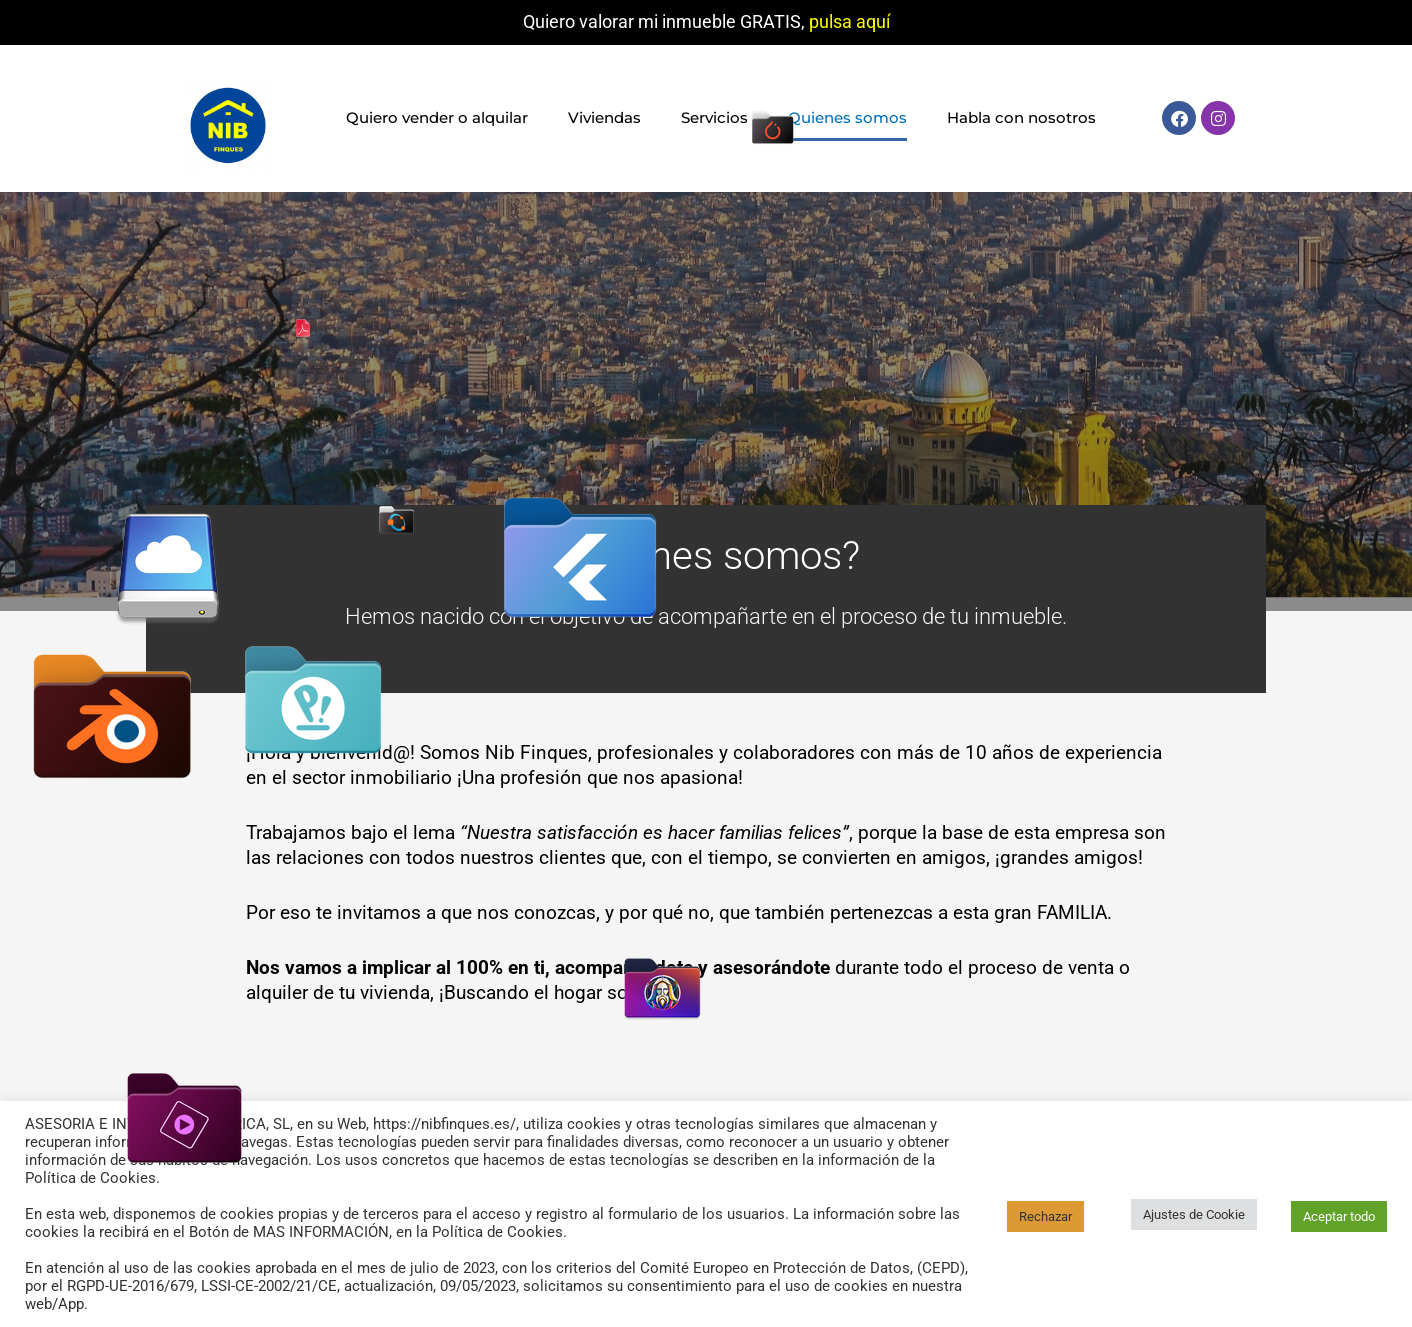  I want to click on open adobe premiere elements project folder, so click(184, 1121).